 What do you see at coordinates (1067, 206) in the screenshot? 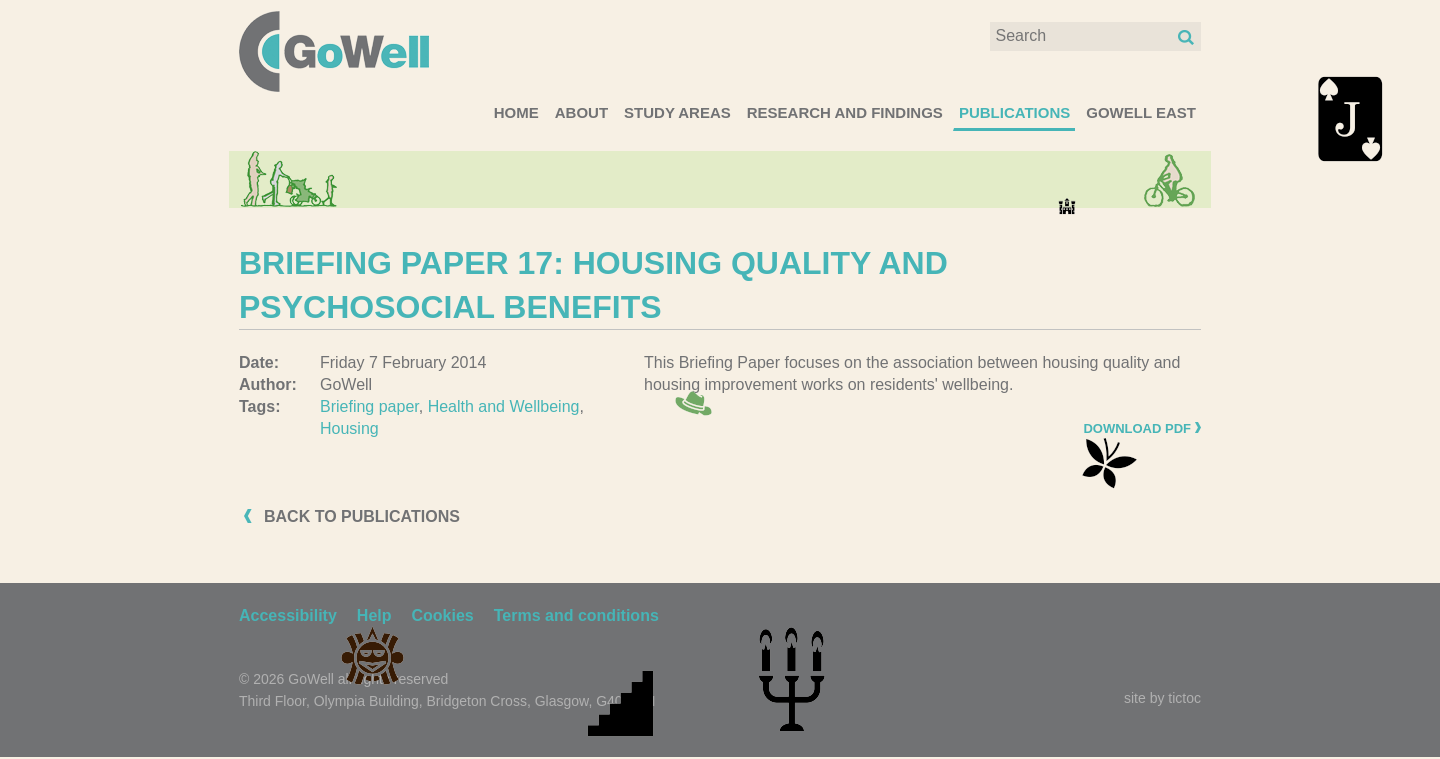
I see `access castle or fortress location in game` at bounding box center [1067, 206].